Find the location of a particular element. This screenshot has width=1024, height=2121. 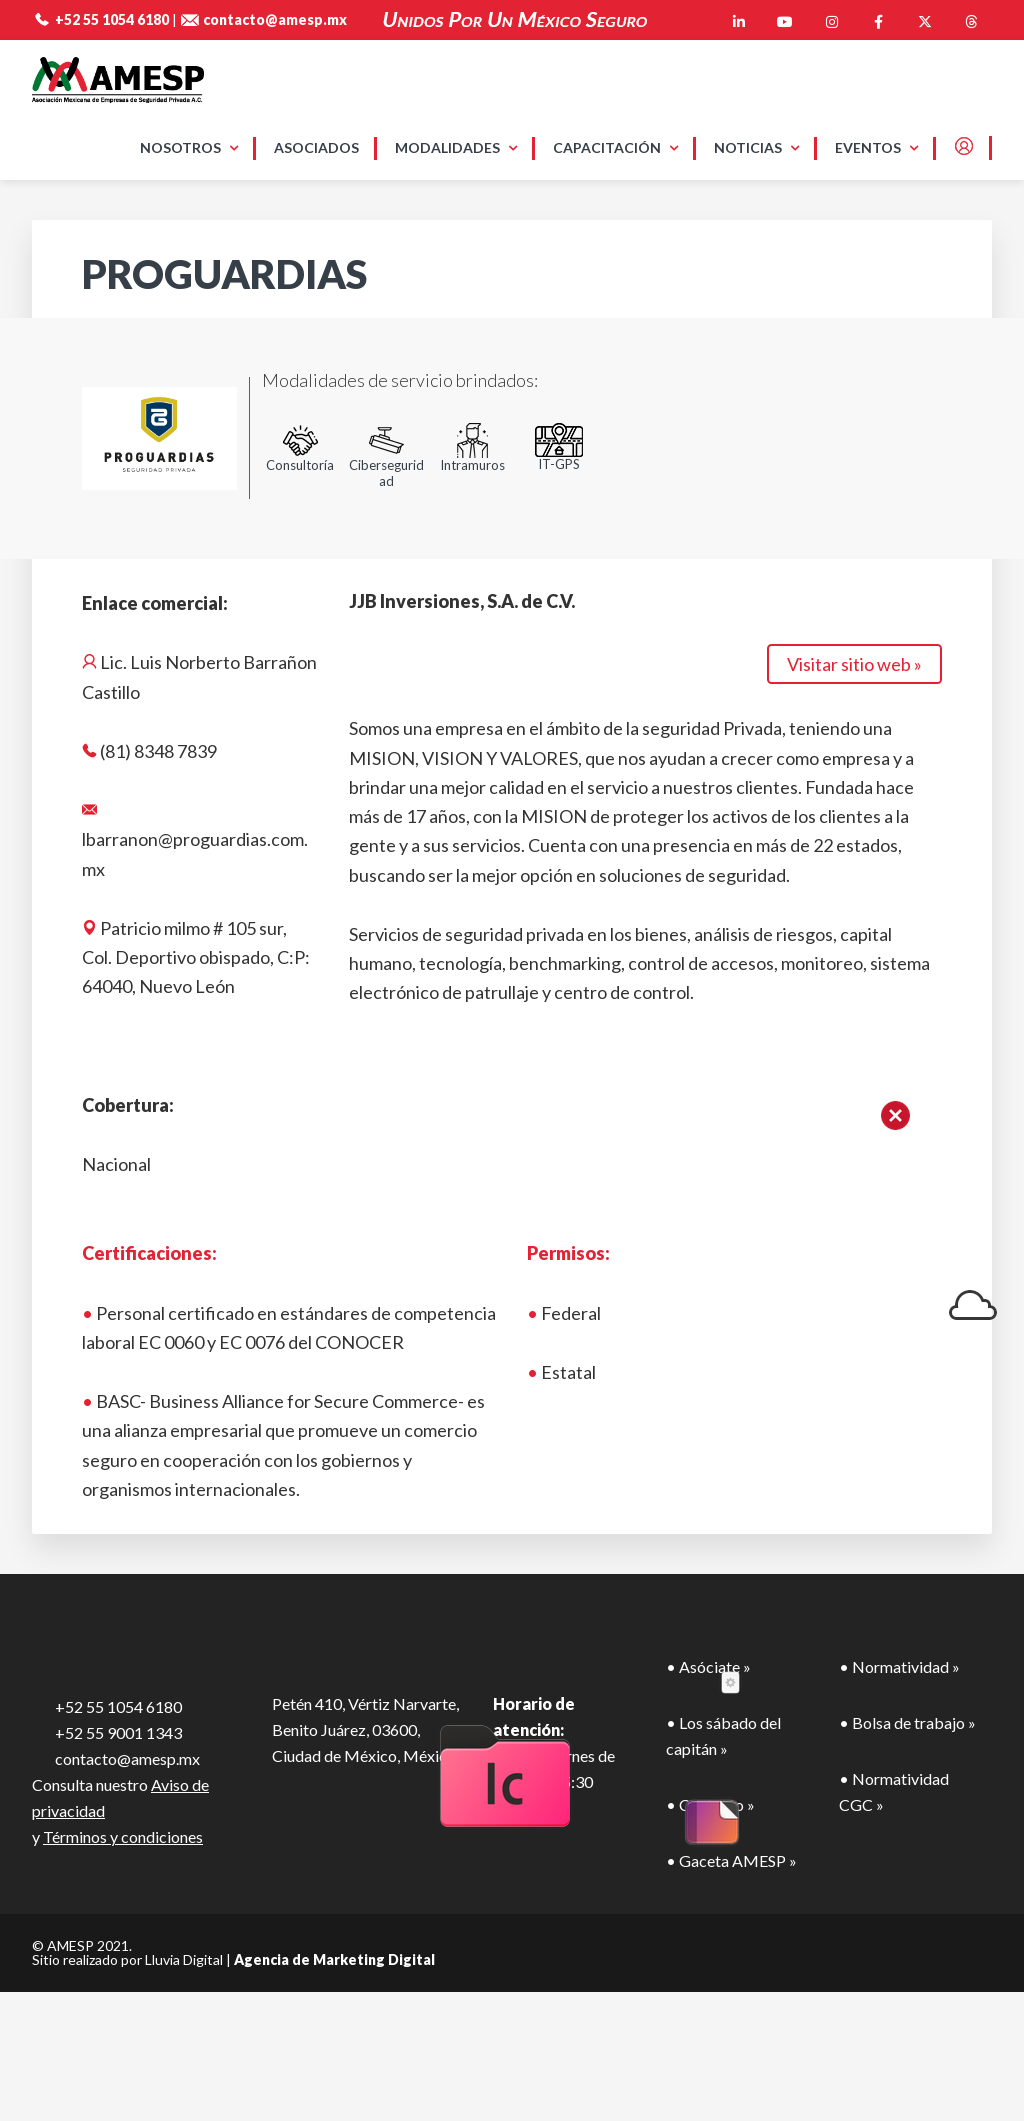

customize desktop theme settings is located at coordinates (712, 1822).